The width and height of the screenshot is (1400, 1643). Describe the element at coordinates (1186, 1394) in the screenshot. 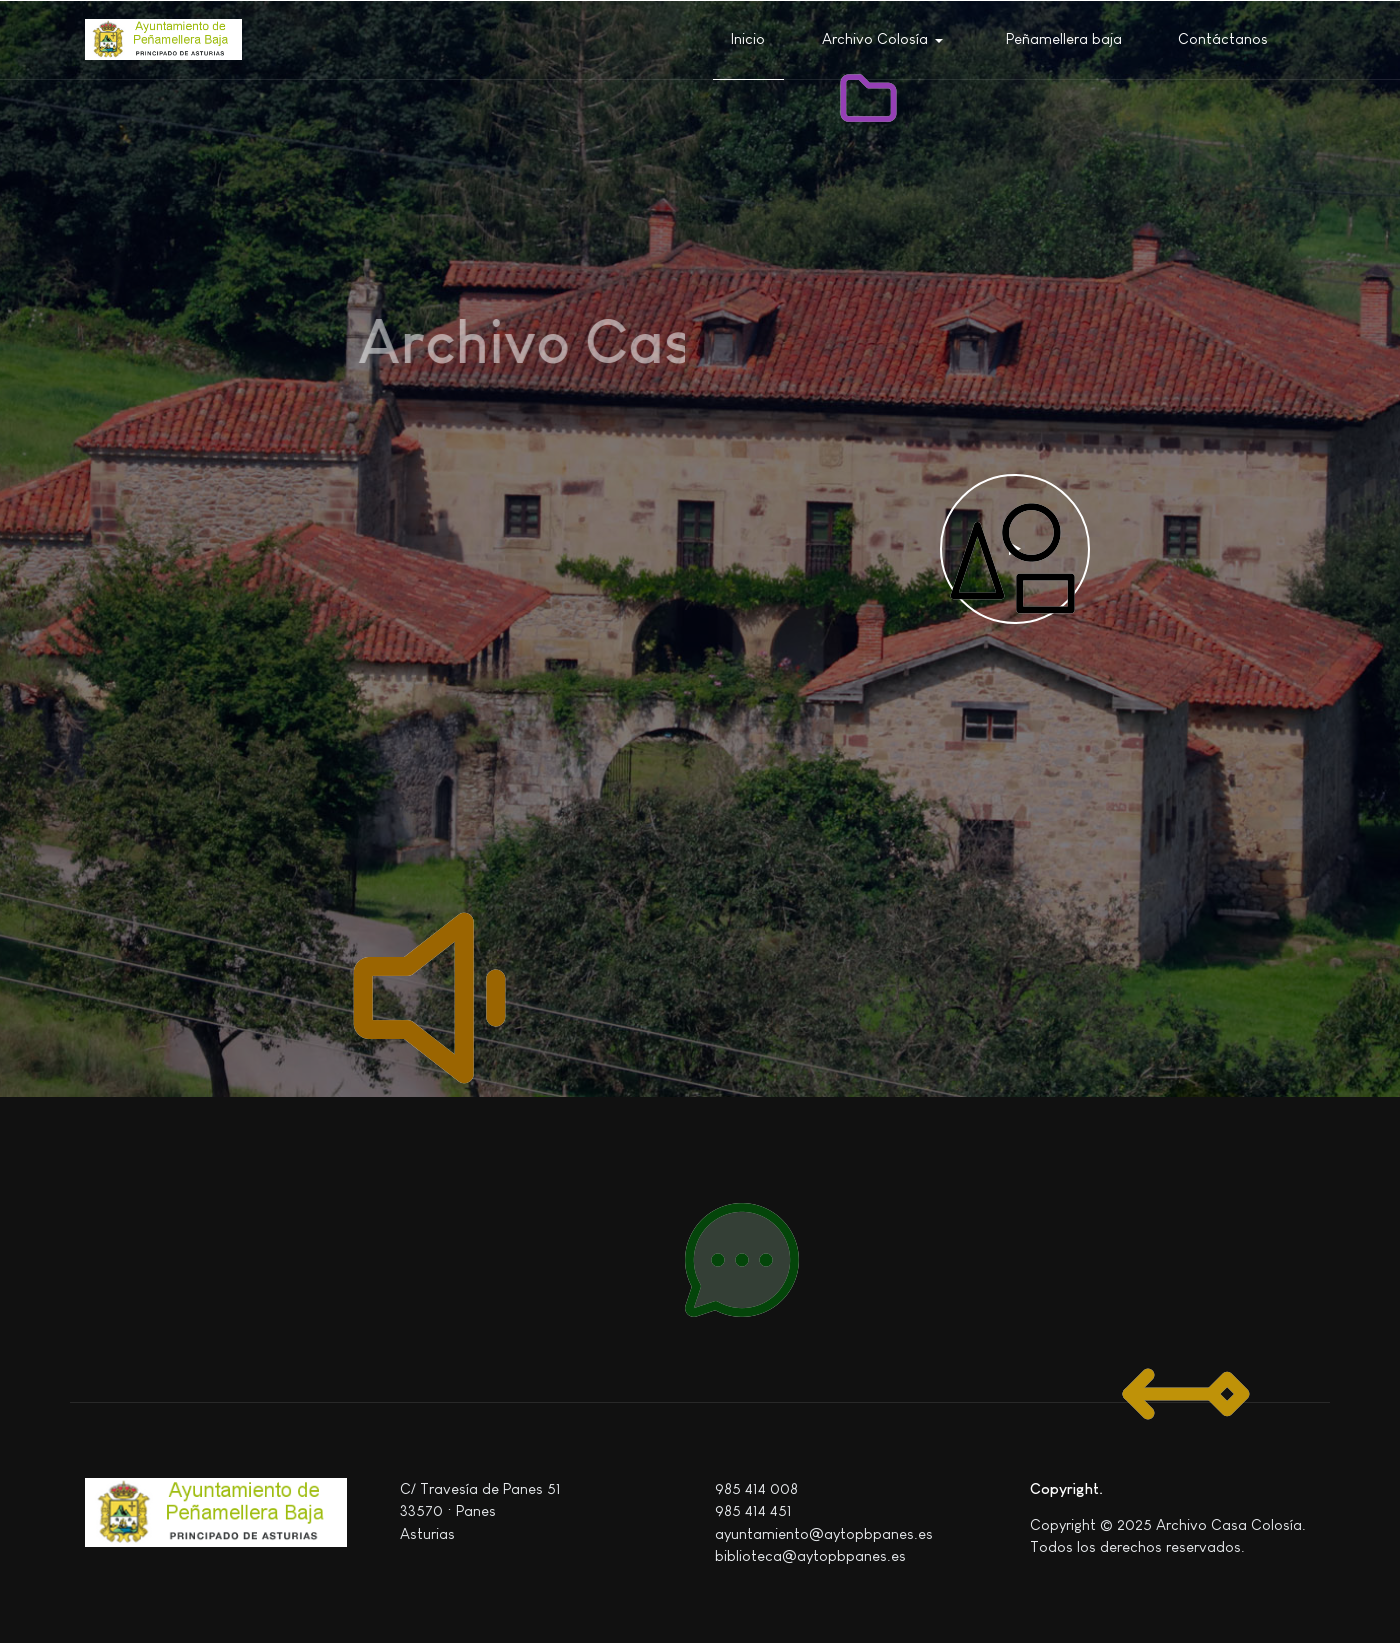

I see `navigate back to previous step` at that location.